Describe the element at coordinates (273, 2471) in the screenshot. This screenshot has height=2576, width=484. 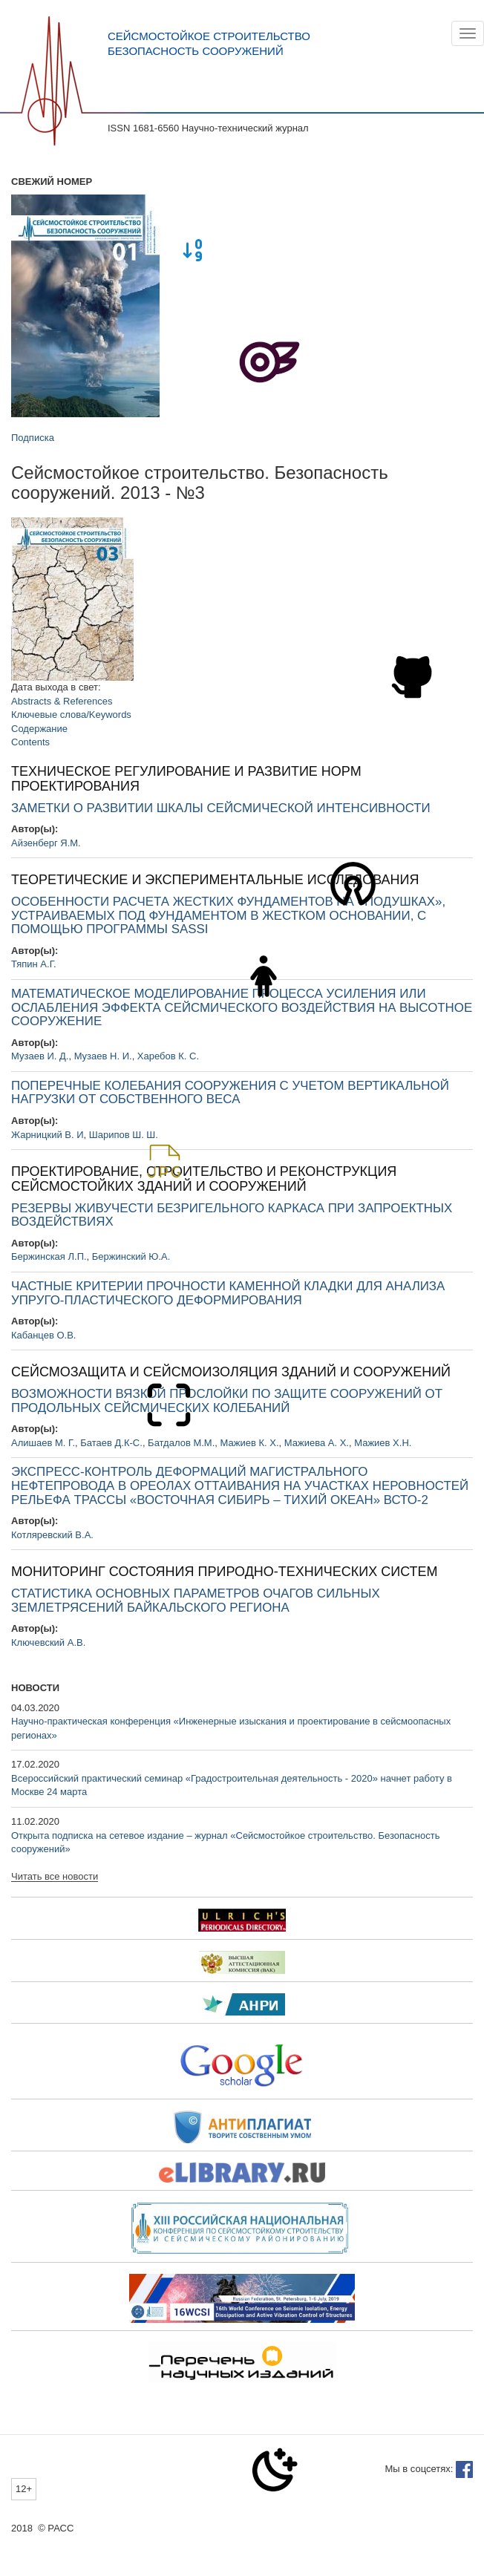
I see `enable dark mode or night theme` at that location.